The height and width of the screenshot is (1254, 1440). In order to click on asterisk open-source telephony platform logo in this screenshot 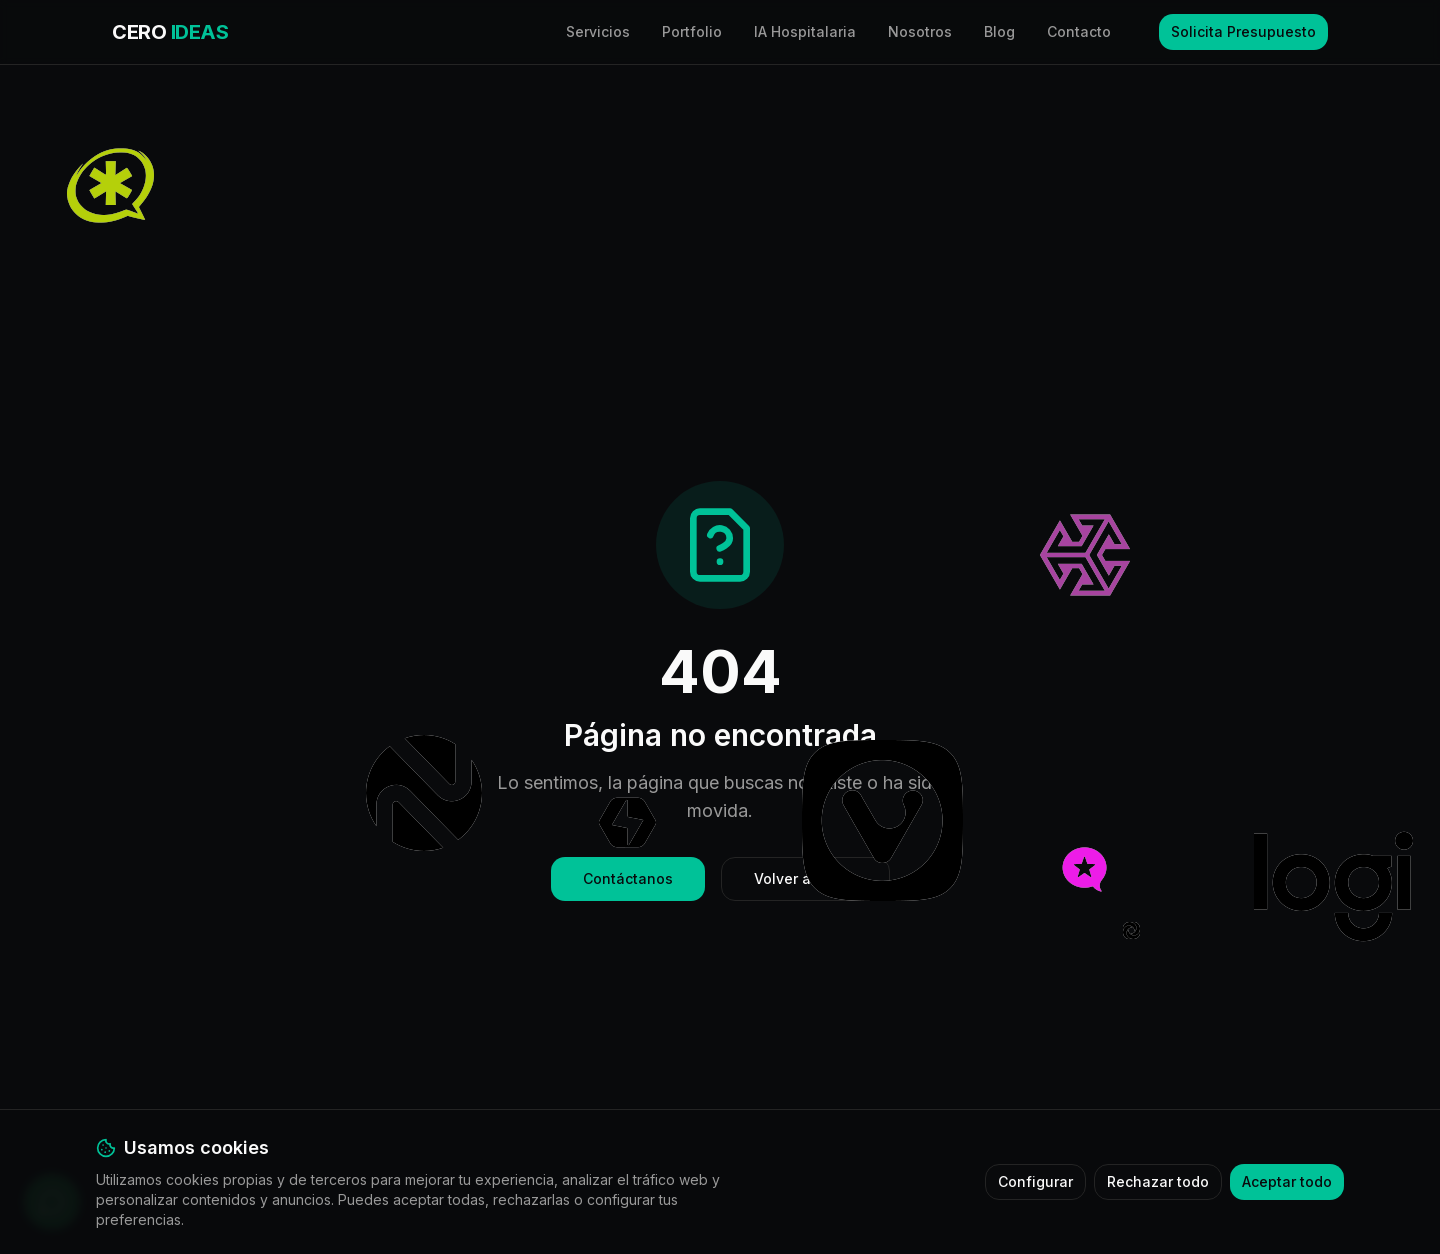, I will do `click(110, 185)`.